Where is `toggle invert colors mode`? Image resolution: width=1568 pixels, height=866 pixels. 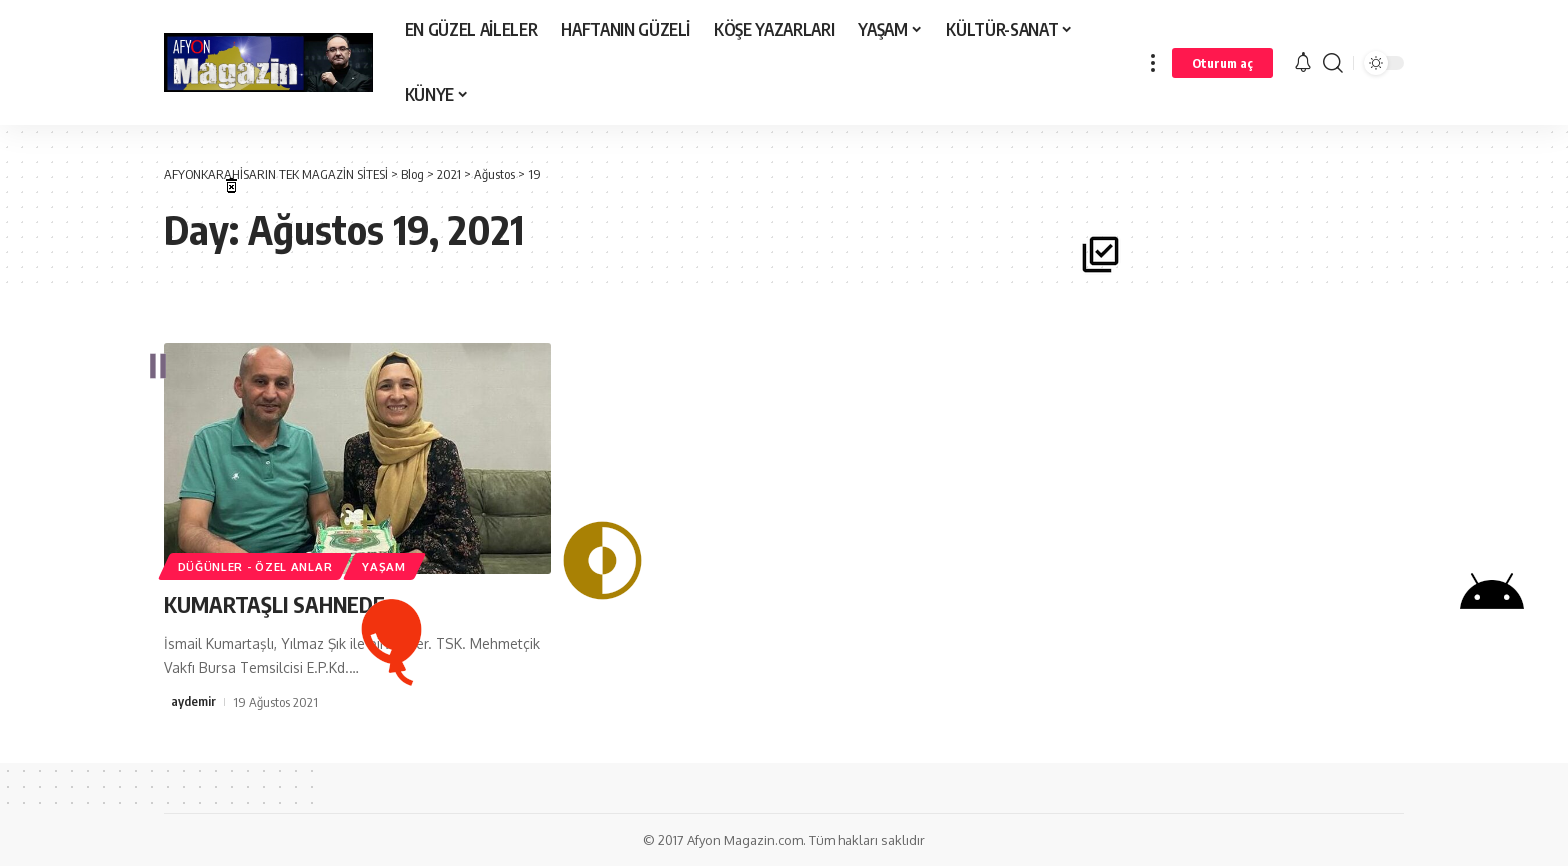
toggle invert colors mode is located at coordinates (602, 560).